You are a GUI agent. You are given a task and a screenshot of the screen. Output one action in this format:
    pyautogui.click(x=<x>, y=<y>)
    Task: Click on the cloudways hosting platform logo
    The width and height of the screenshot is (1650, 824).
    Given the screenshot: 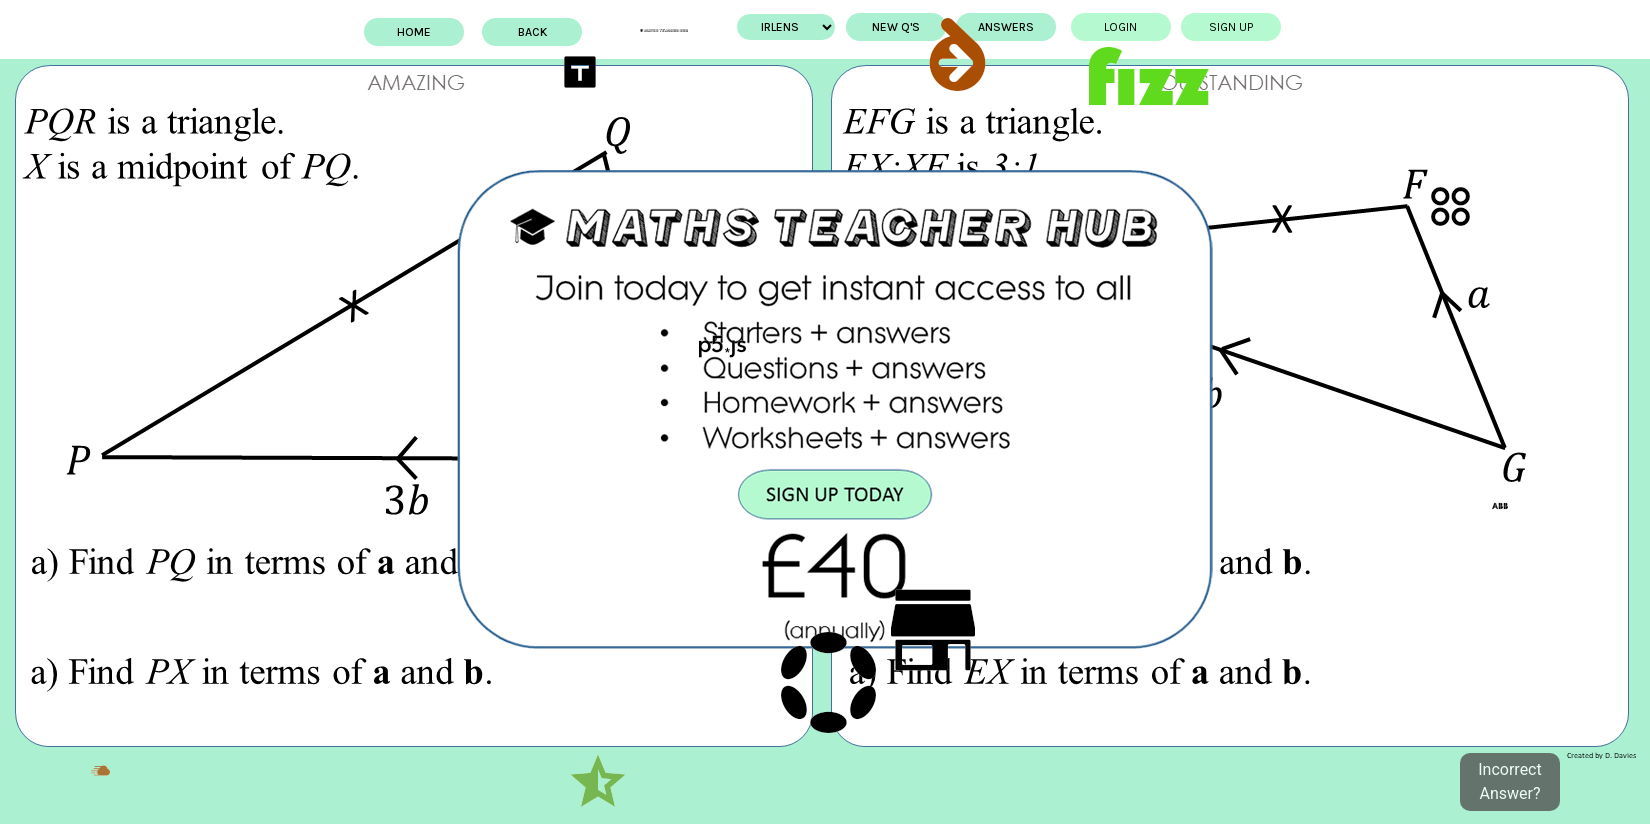 What is the action you would take?
    pyautogui.click(x=100, y=770)
    